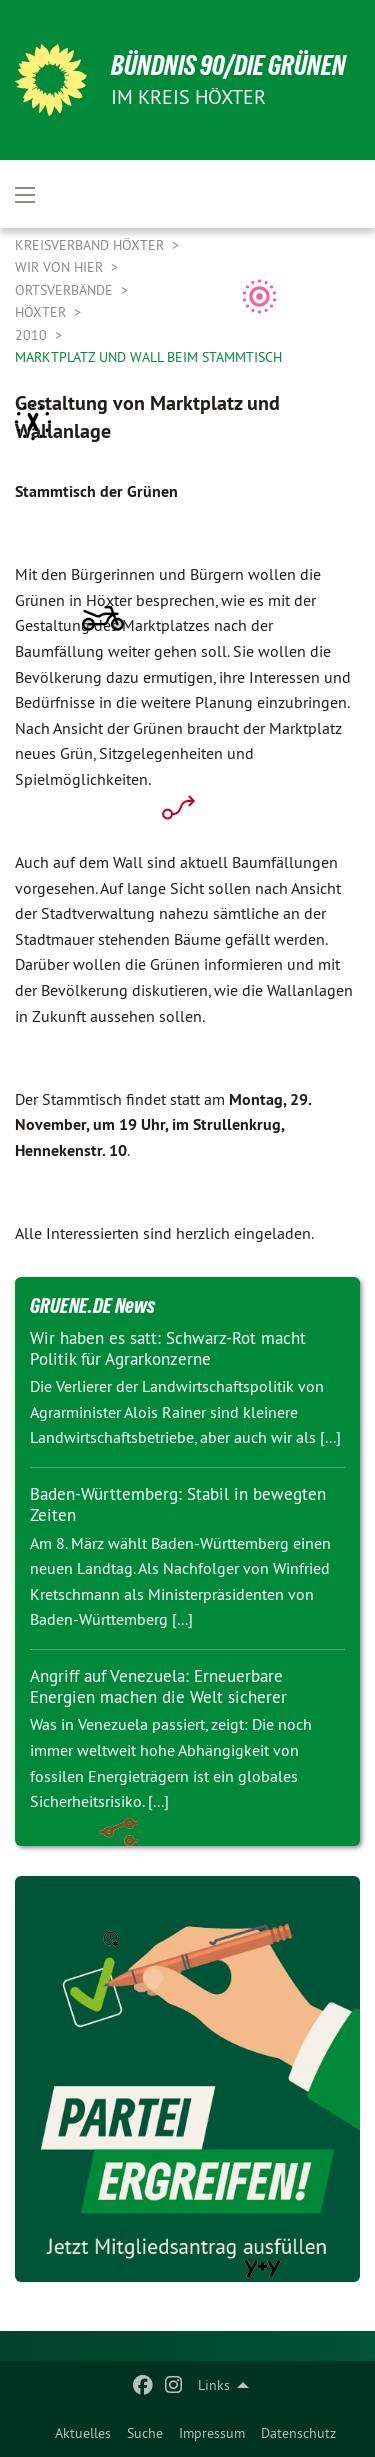  I want to click on switch between circuit paths or connections, so click(119, 1832).